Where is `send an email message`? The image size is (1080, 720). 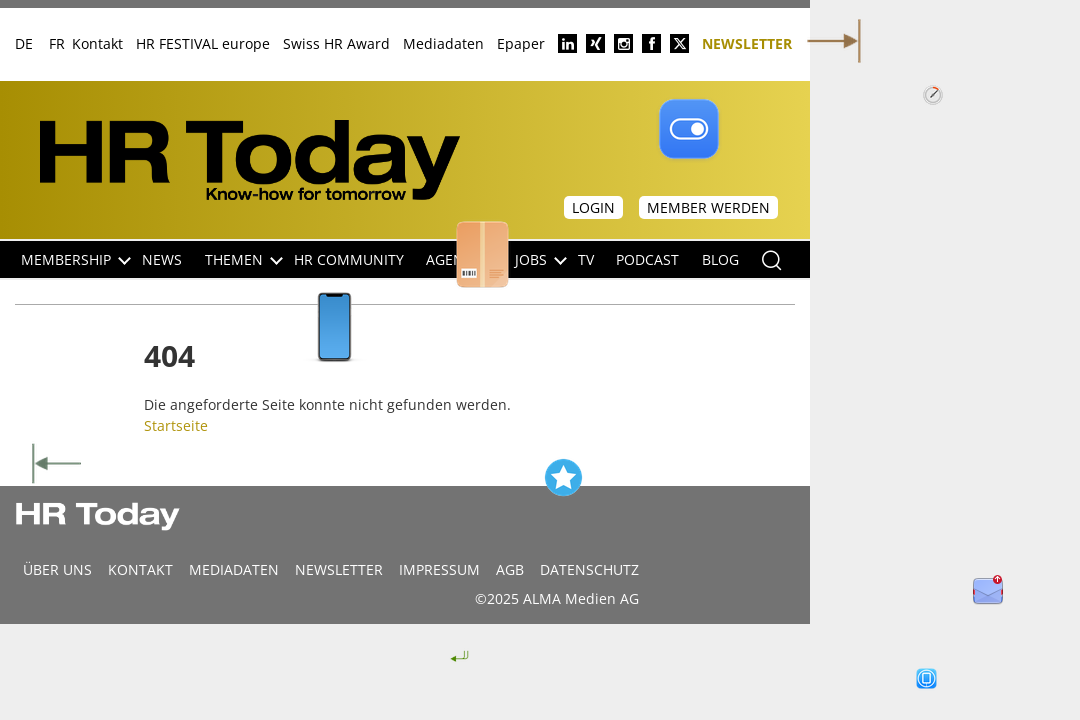
send an email message is located at coordinates (988, 591).